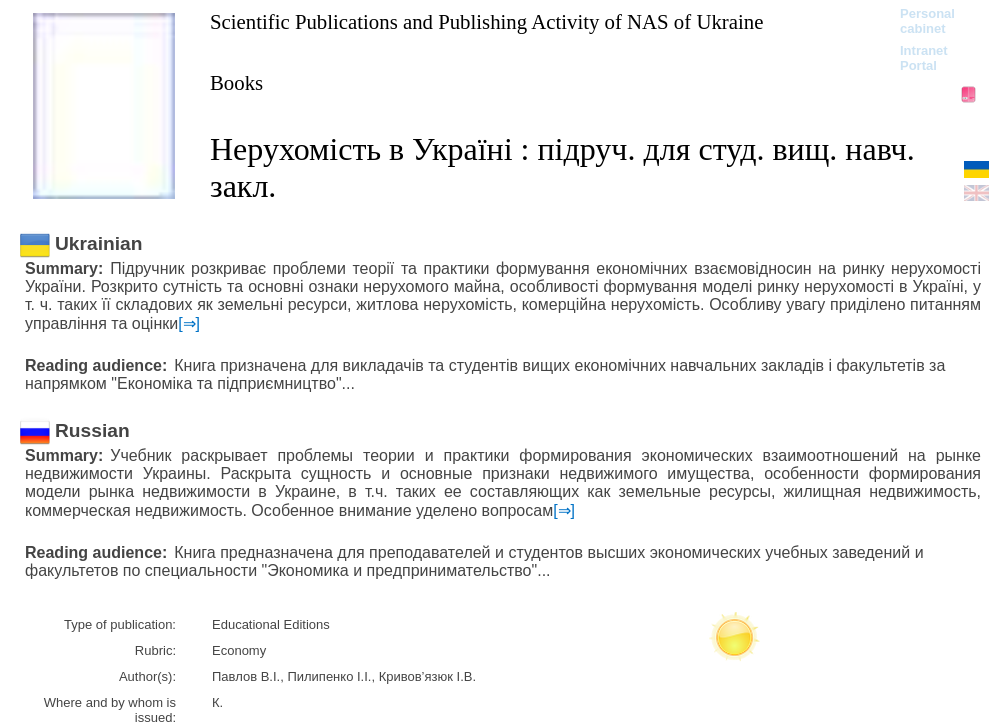 The width and height of the screenshot is (998, 723). Describe the element at coordinates (734, 637) in the screenshot. I see `indicates clear, sunny weather conditions` at that location.